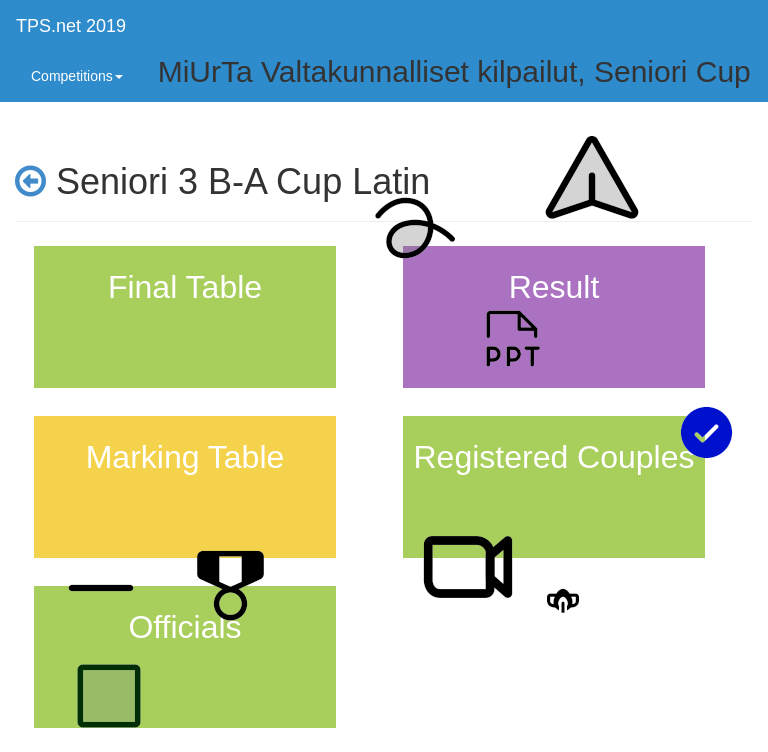  Describe the element at coordinates (706, 432) in the screenshot. I see `indicates a completed or successful action` at that location.